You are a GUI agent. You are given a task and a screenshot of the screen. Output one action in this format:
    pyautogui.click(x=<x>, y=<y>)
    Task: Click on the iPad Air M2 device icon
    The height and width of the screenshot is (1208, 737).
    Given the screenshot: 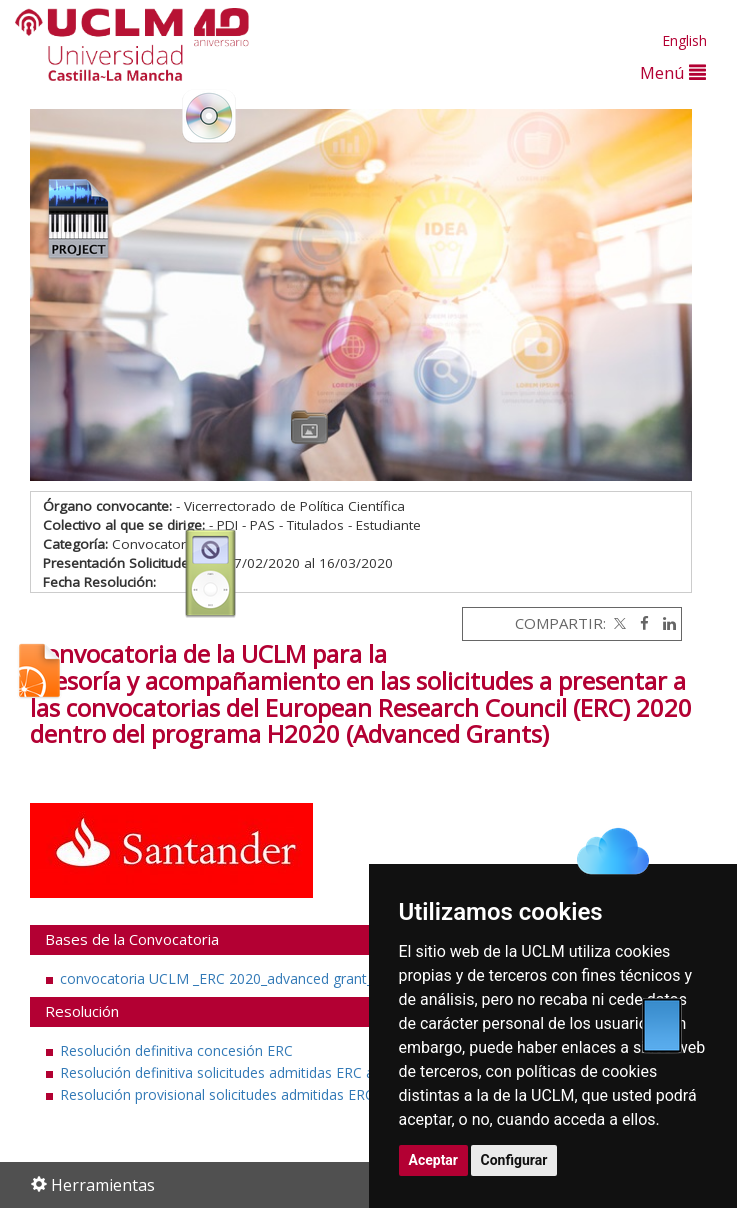 What is the action you would take?
    pyautogui.click(x=662, y=1026)
    